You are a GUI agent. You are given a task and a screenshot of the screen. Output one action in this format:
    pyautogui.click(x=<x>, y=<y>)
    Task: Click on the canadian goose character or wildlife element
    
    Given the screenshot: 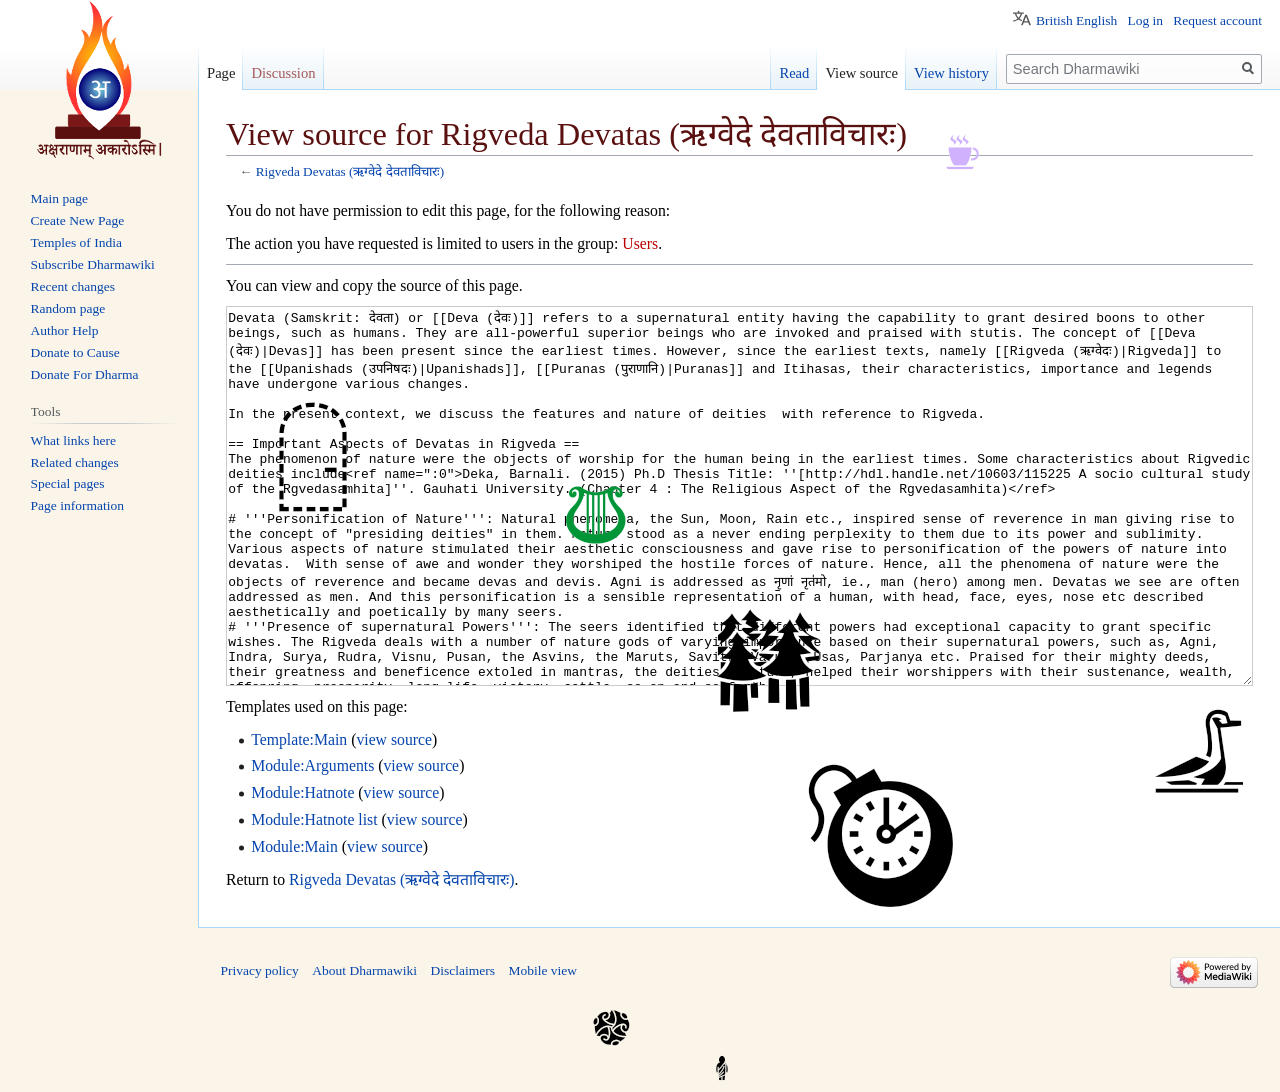 What is the action you would take?
    pyautogui.click(x=1198, y=751)
    